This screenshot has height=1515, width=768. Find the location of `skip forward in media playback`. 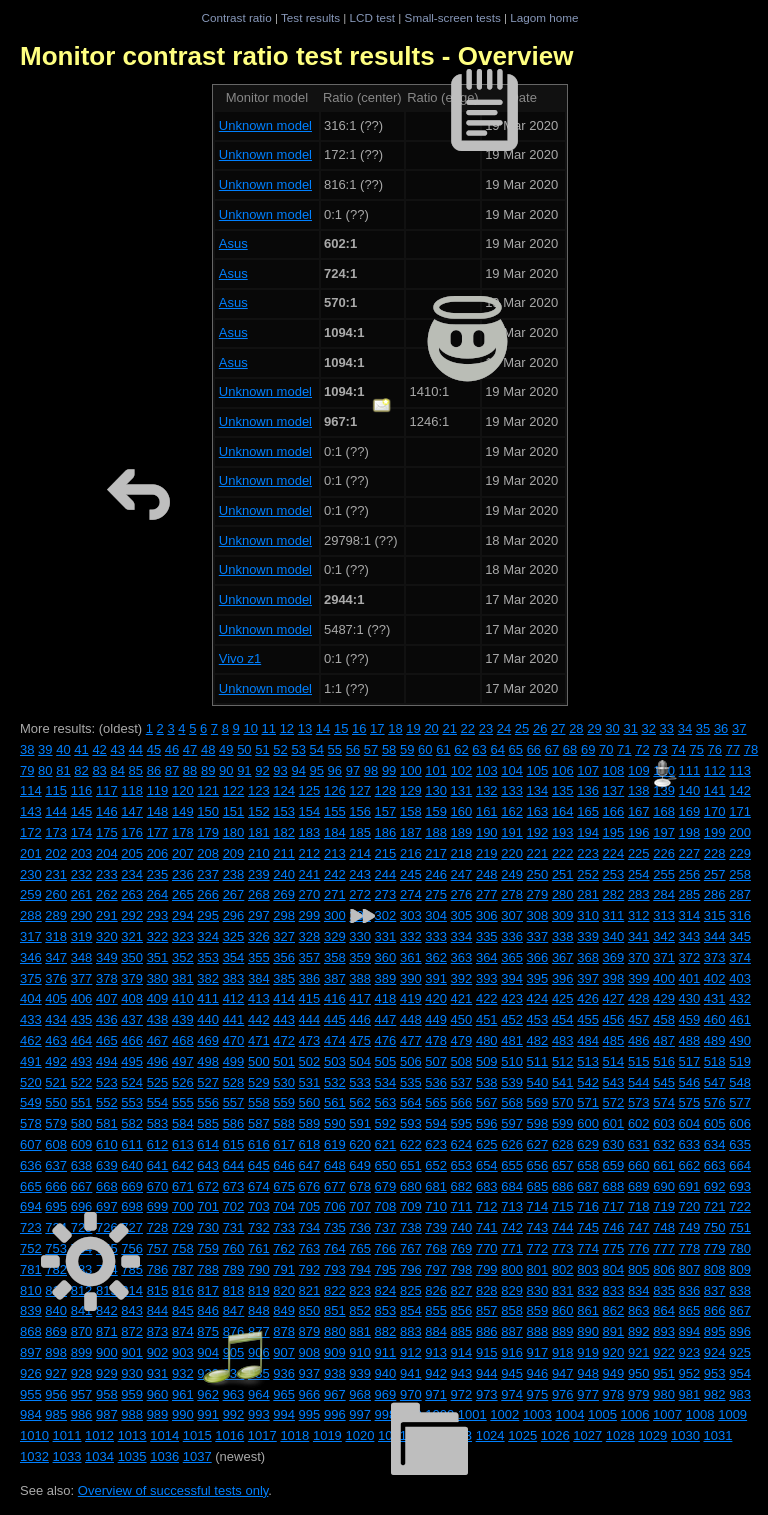

skip forward in media playback is located at coordinates (363, 916).